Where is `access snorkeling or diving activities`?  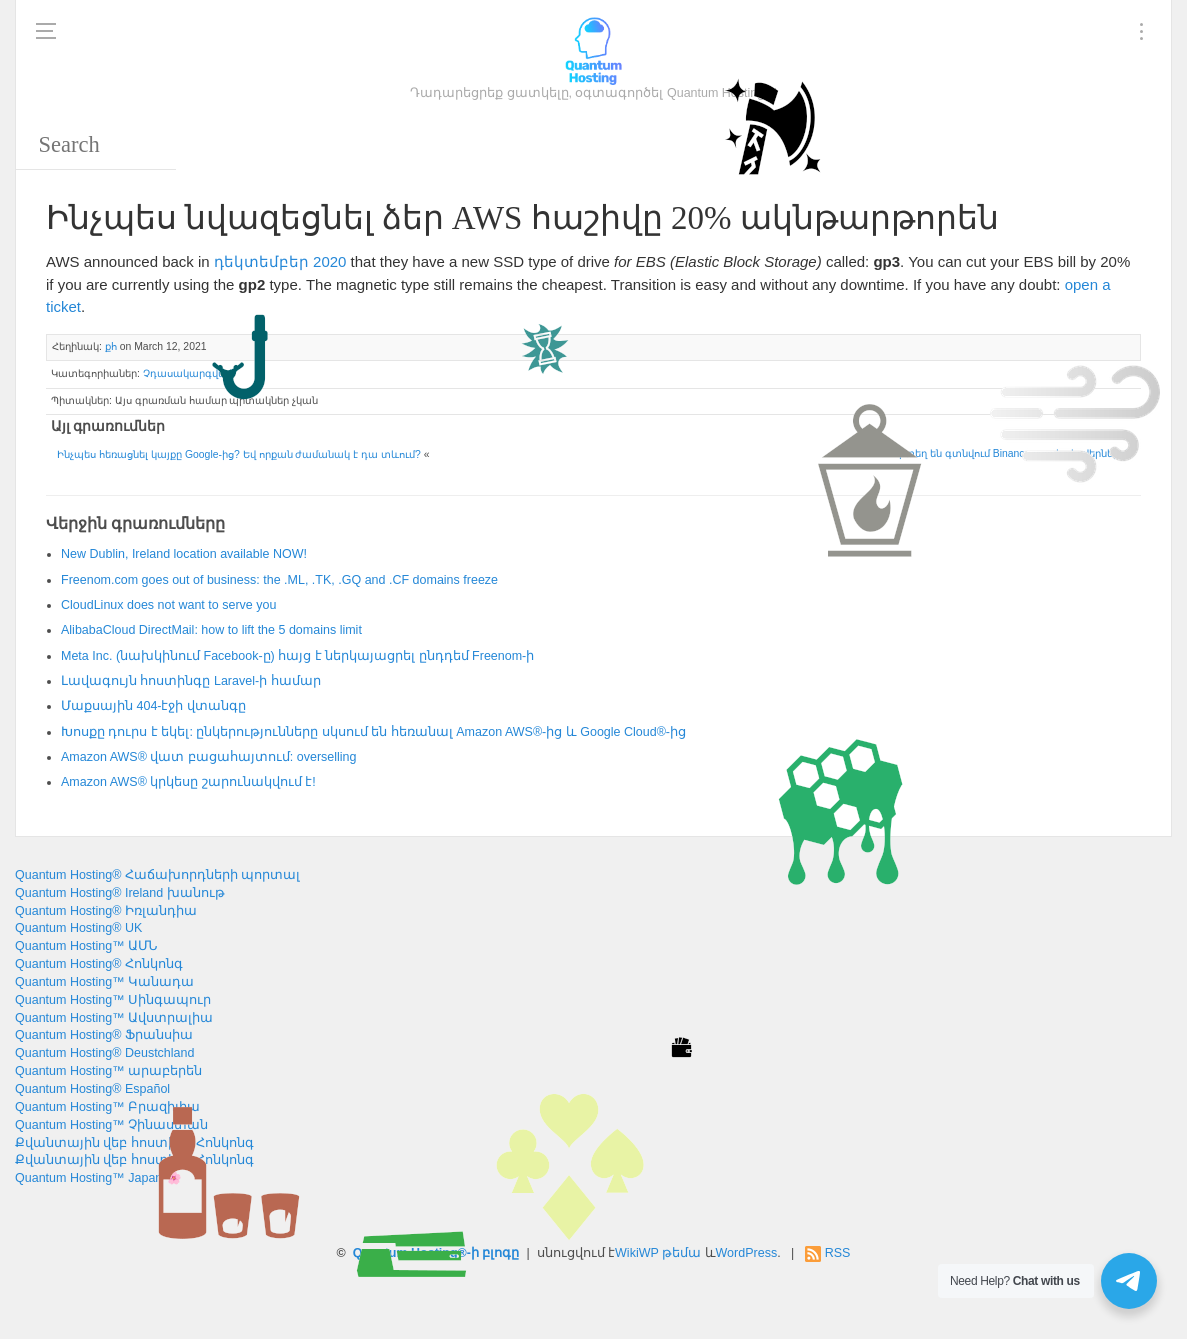 access snorkeling or diving activities is located at coordinates (240, 357).